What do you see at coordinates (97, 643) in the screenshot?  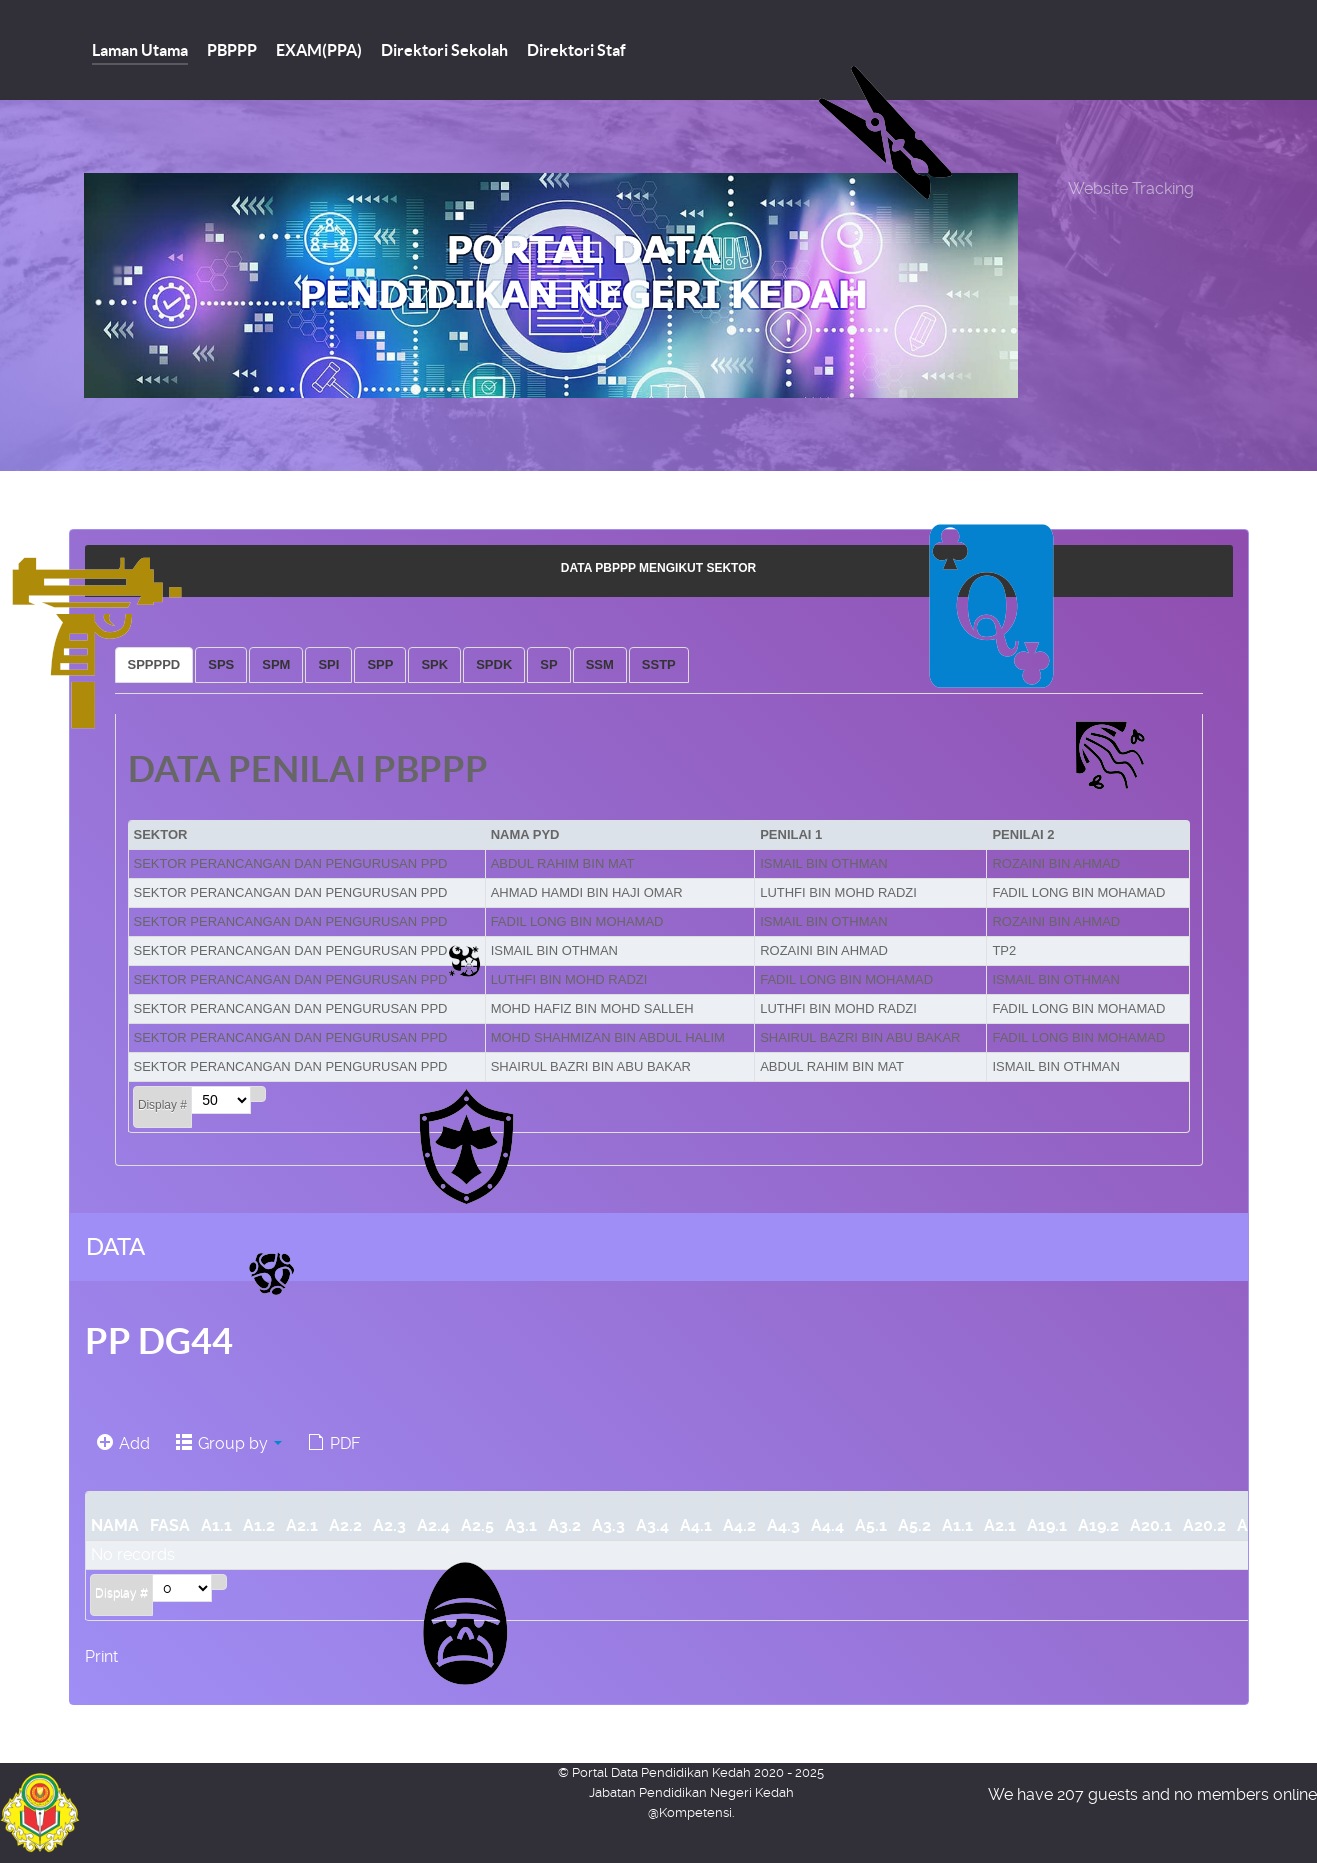 I see `select uzi weapon in game inventory` at bounding box center [97, 643].